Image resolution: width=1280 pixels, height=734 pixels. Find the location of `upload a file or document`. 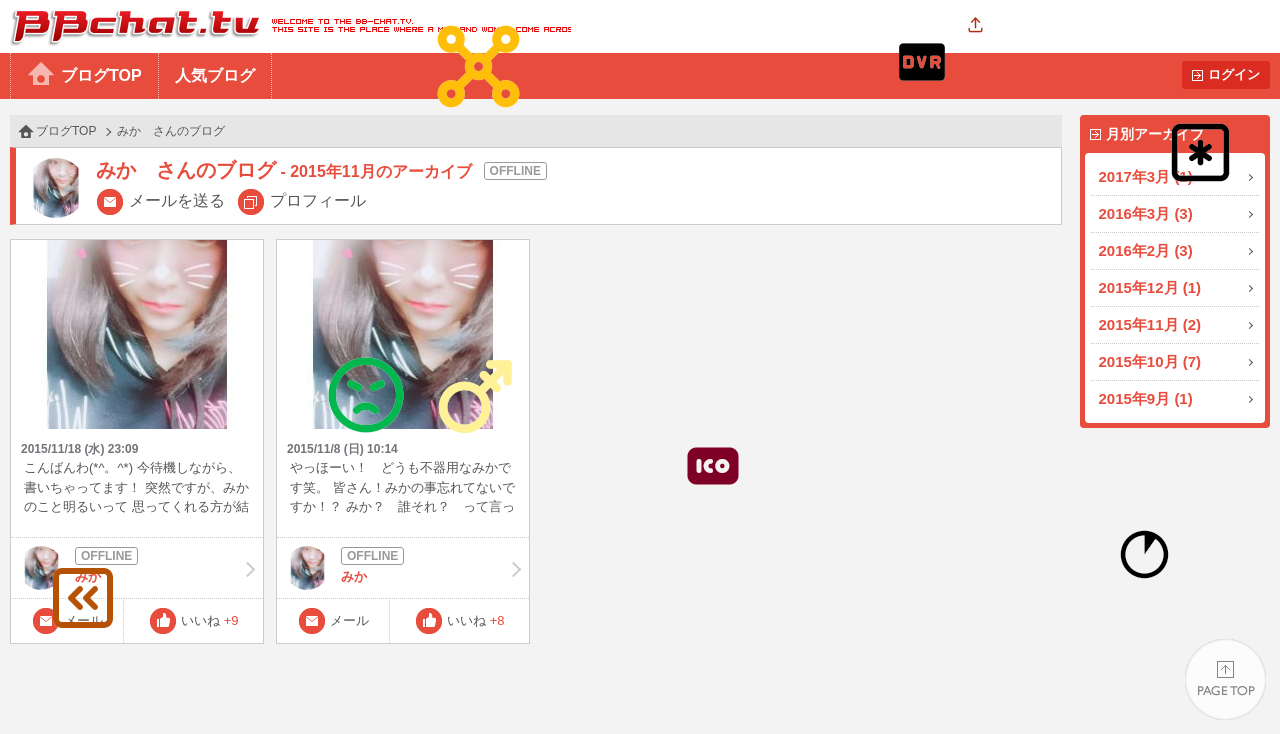

upload a file or document is located at coordinates (975, 24).